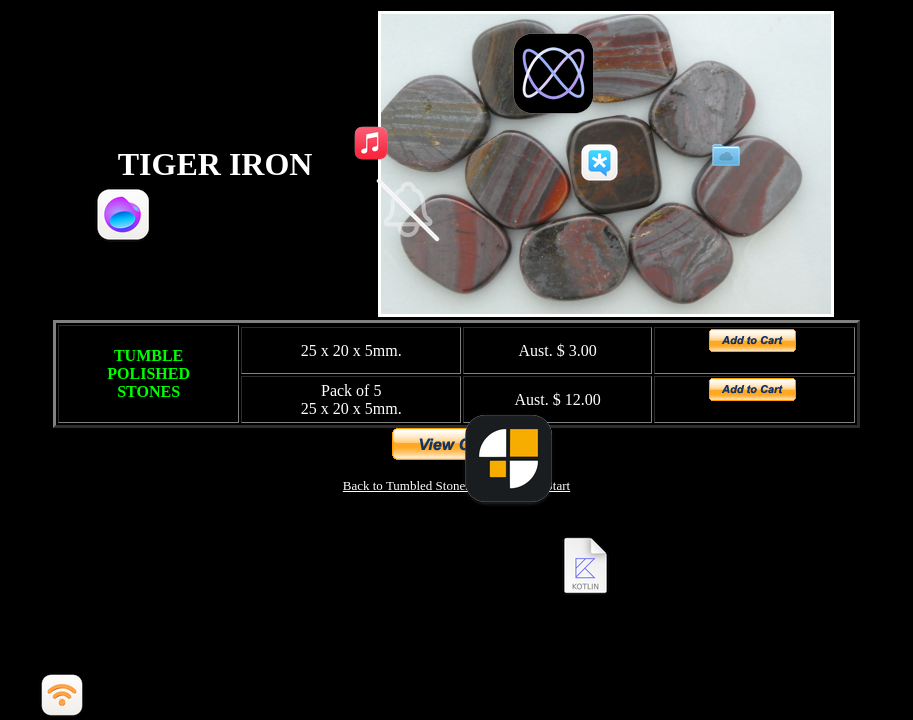 The image size is (913, 720). Describe the element at coordinates (122, 214) in the screenshot. I see `open fleet IDE application` at that location.